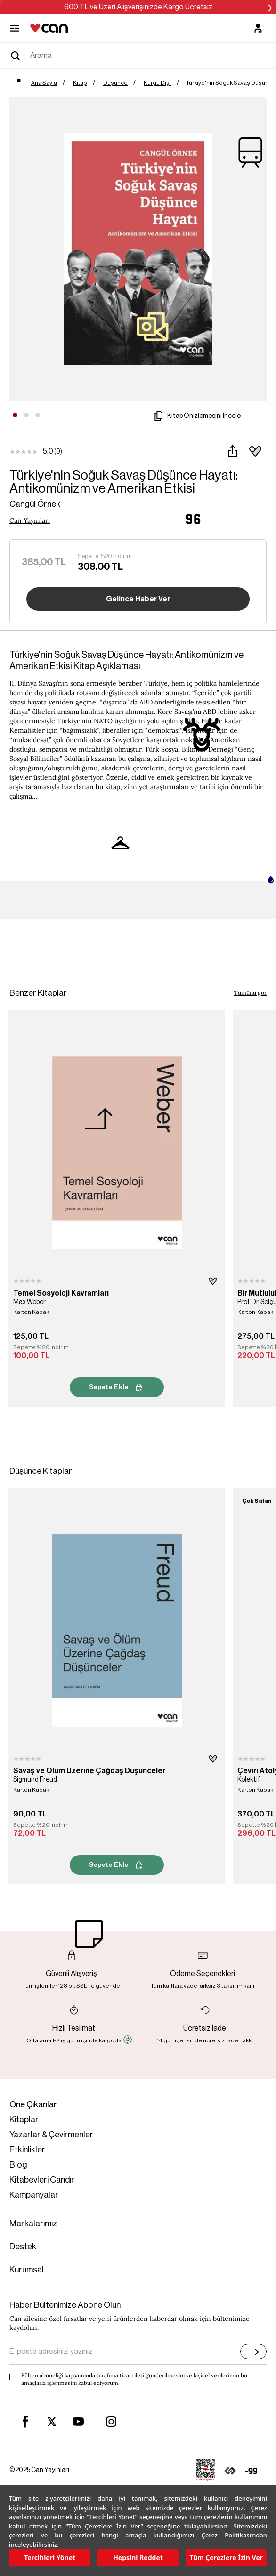  Describe the element at coordinates (120, 843) in the screenshot. I see `access wardrobe or clothing options` at that location.